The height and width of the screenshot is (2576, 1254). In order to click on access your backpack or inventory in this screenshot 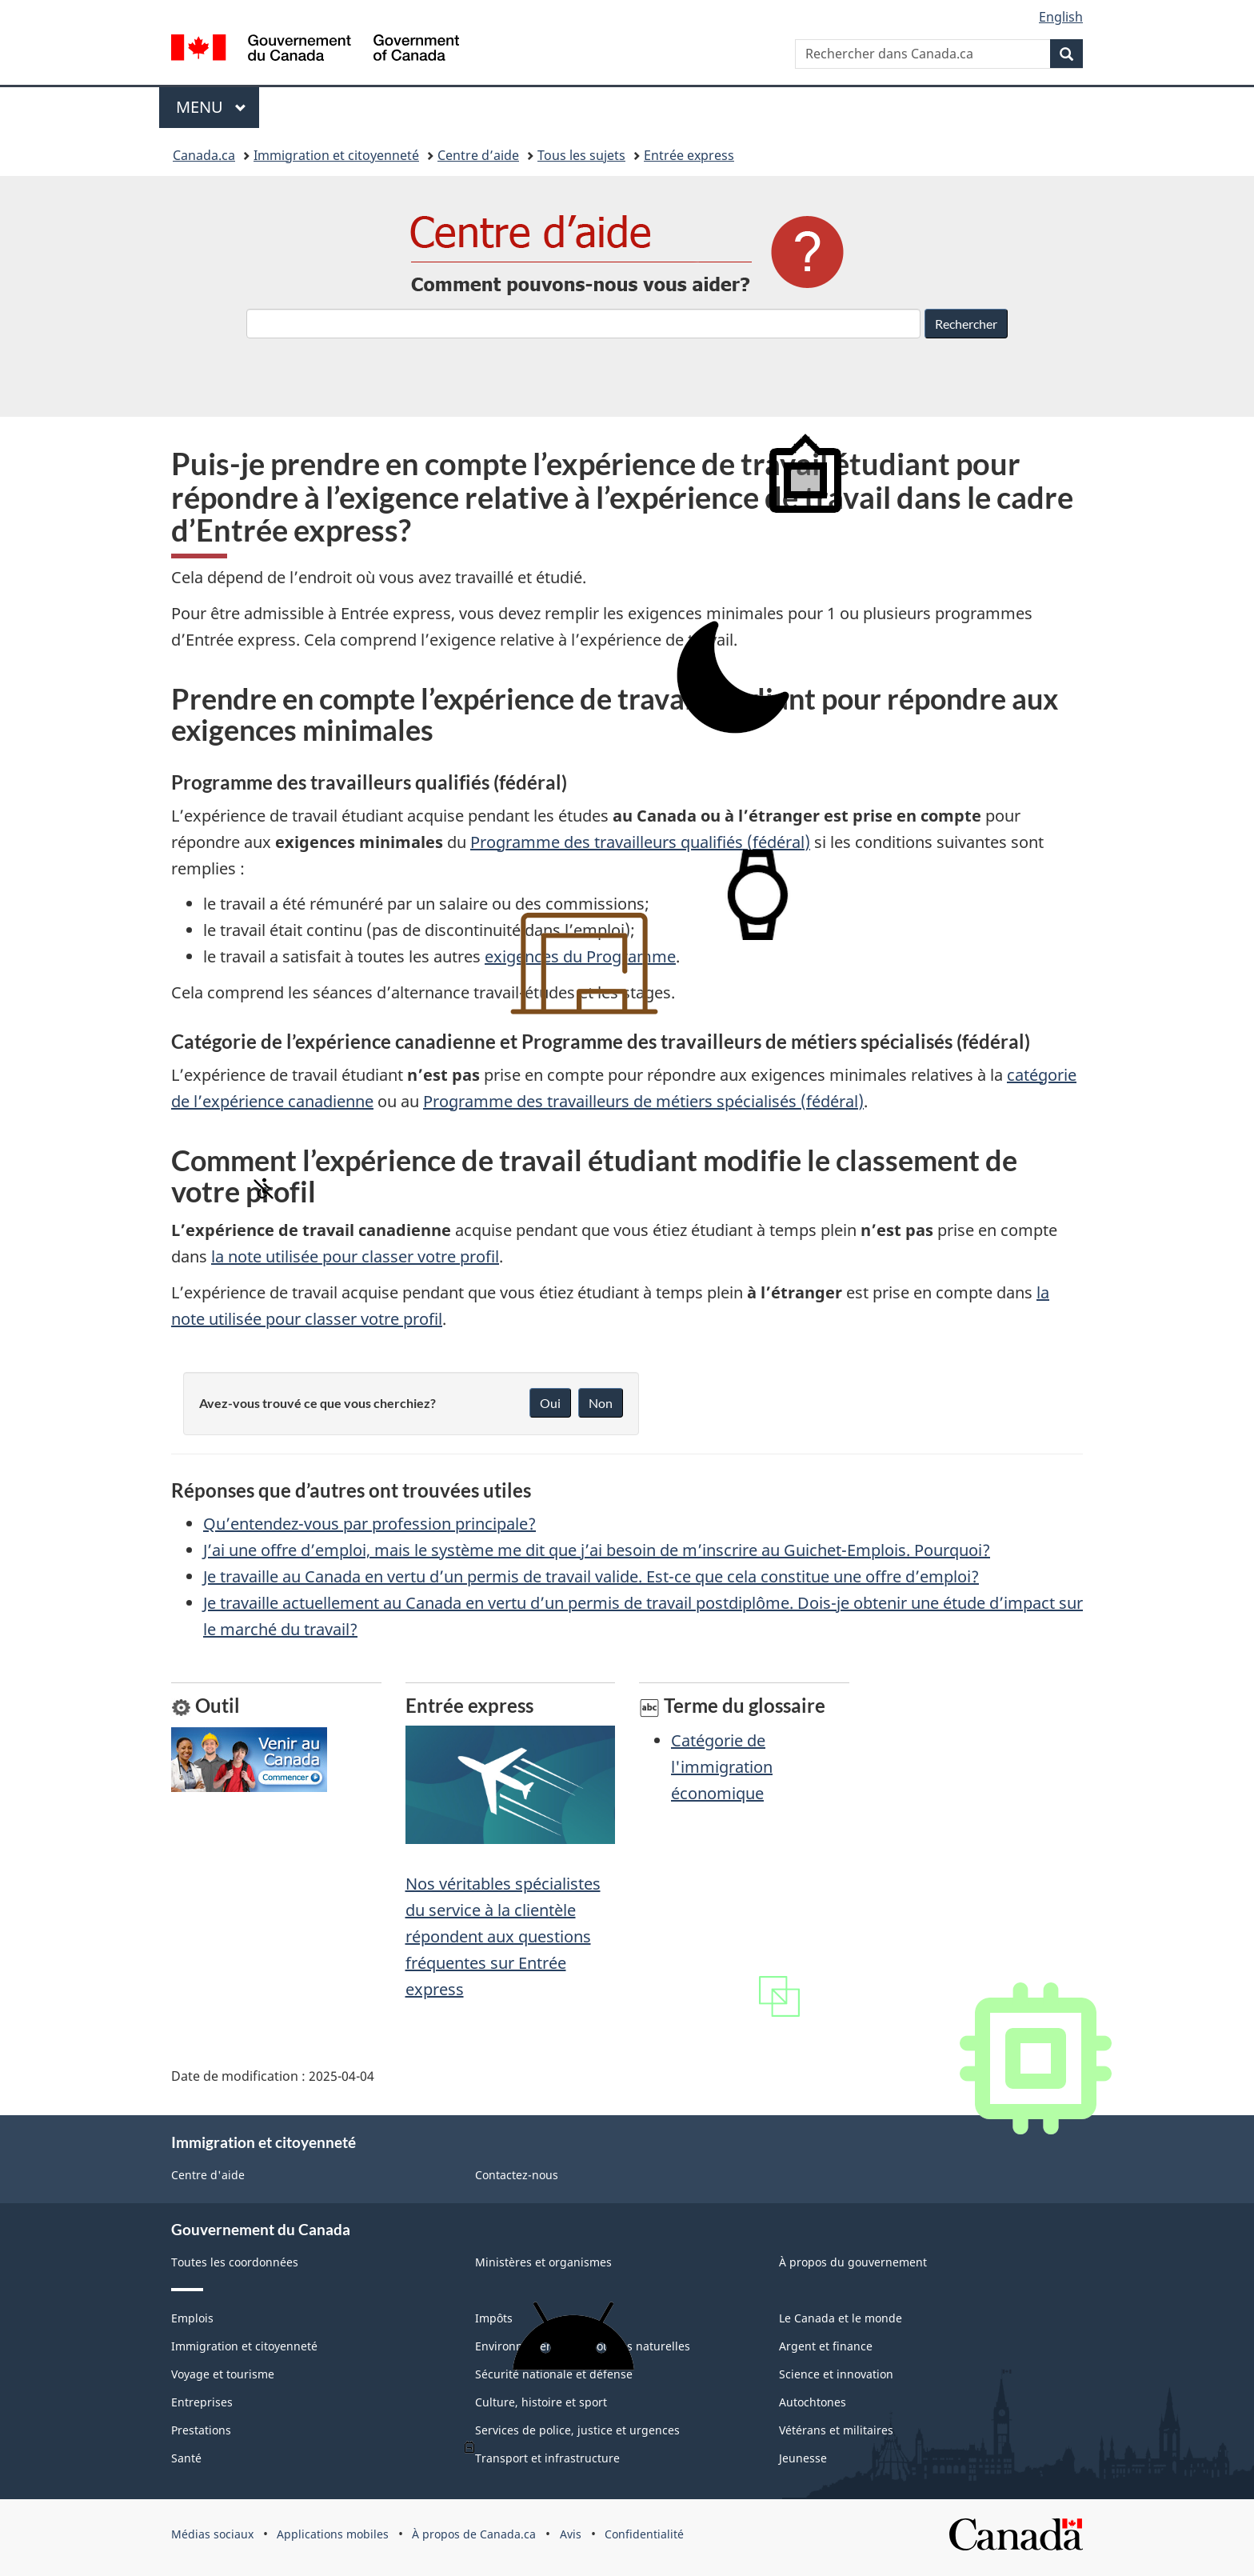, I will do `click(469, 2447)`.